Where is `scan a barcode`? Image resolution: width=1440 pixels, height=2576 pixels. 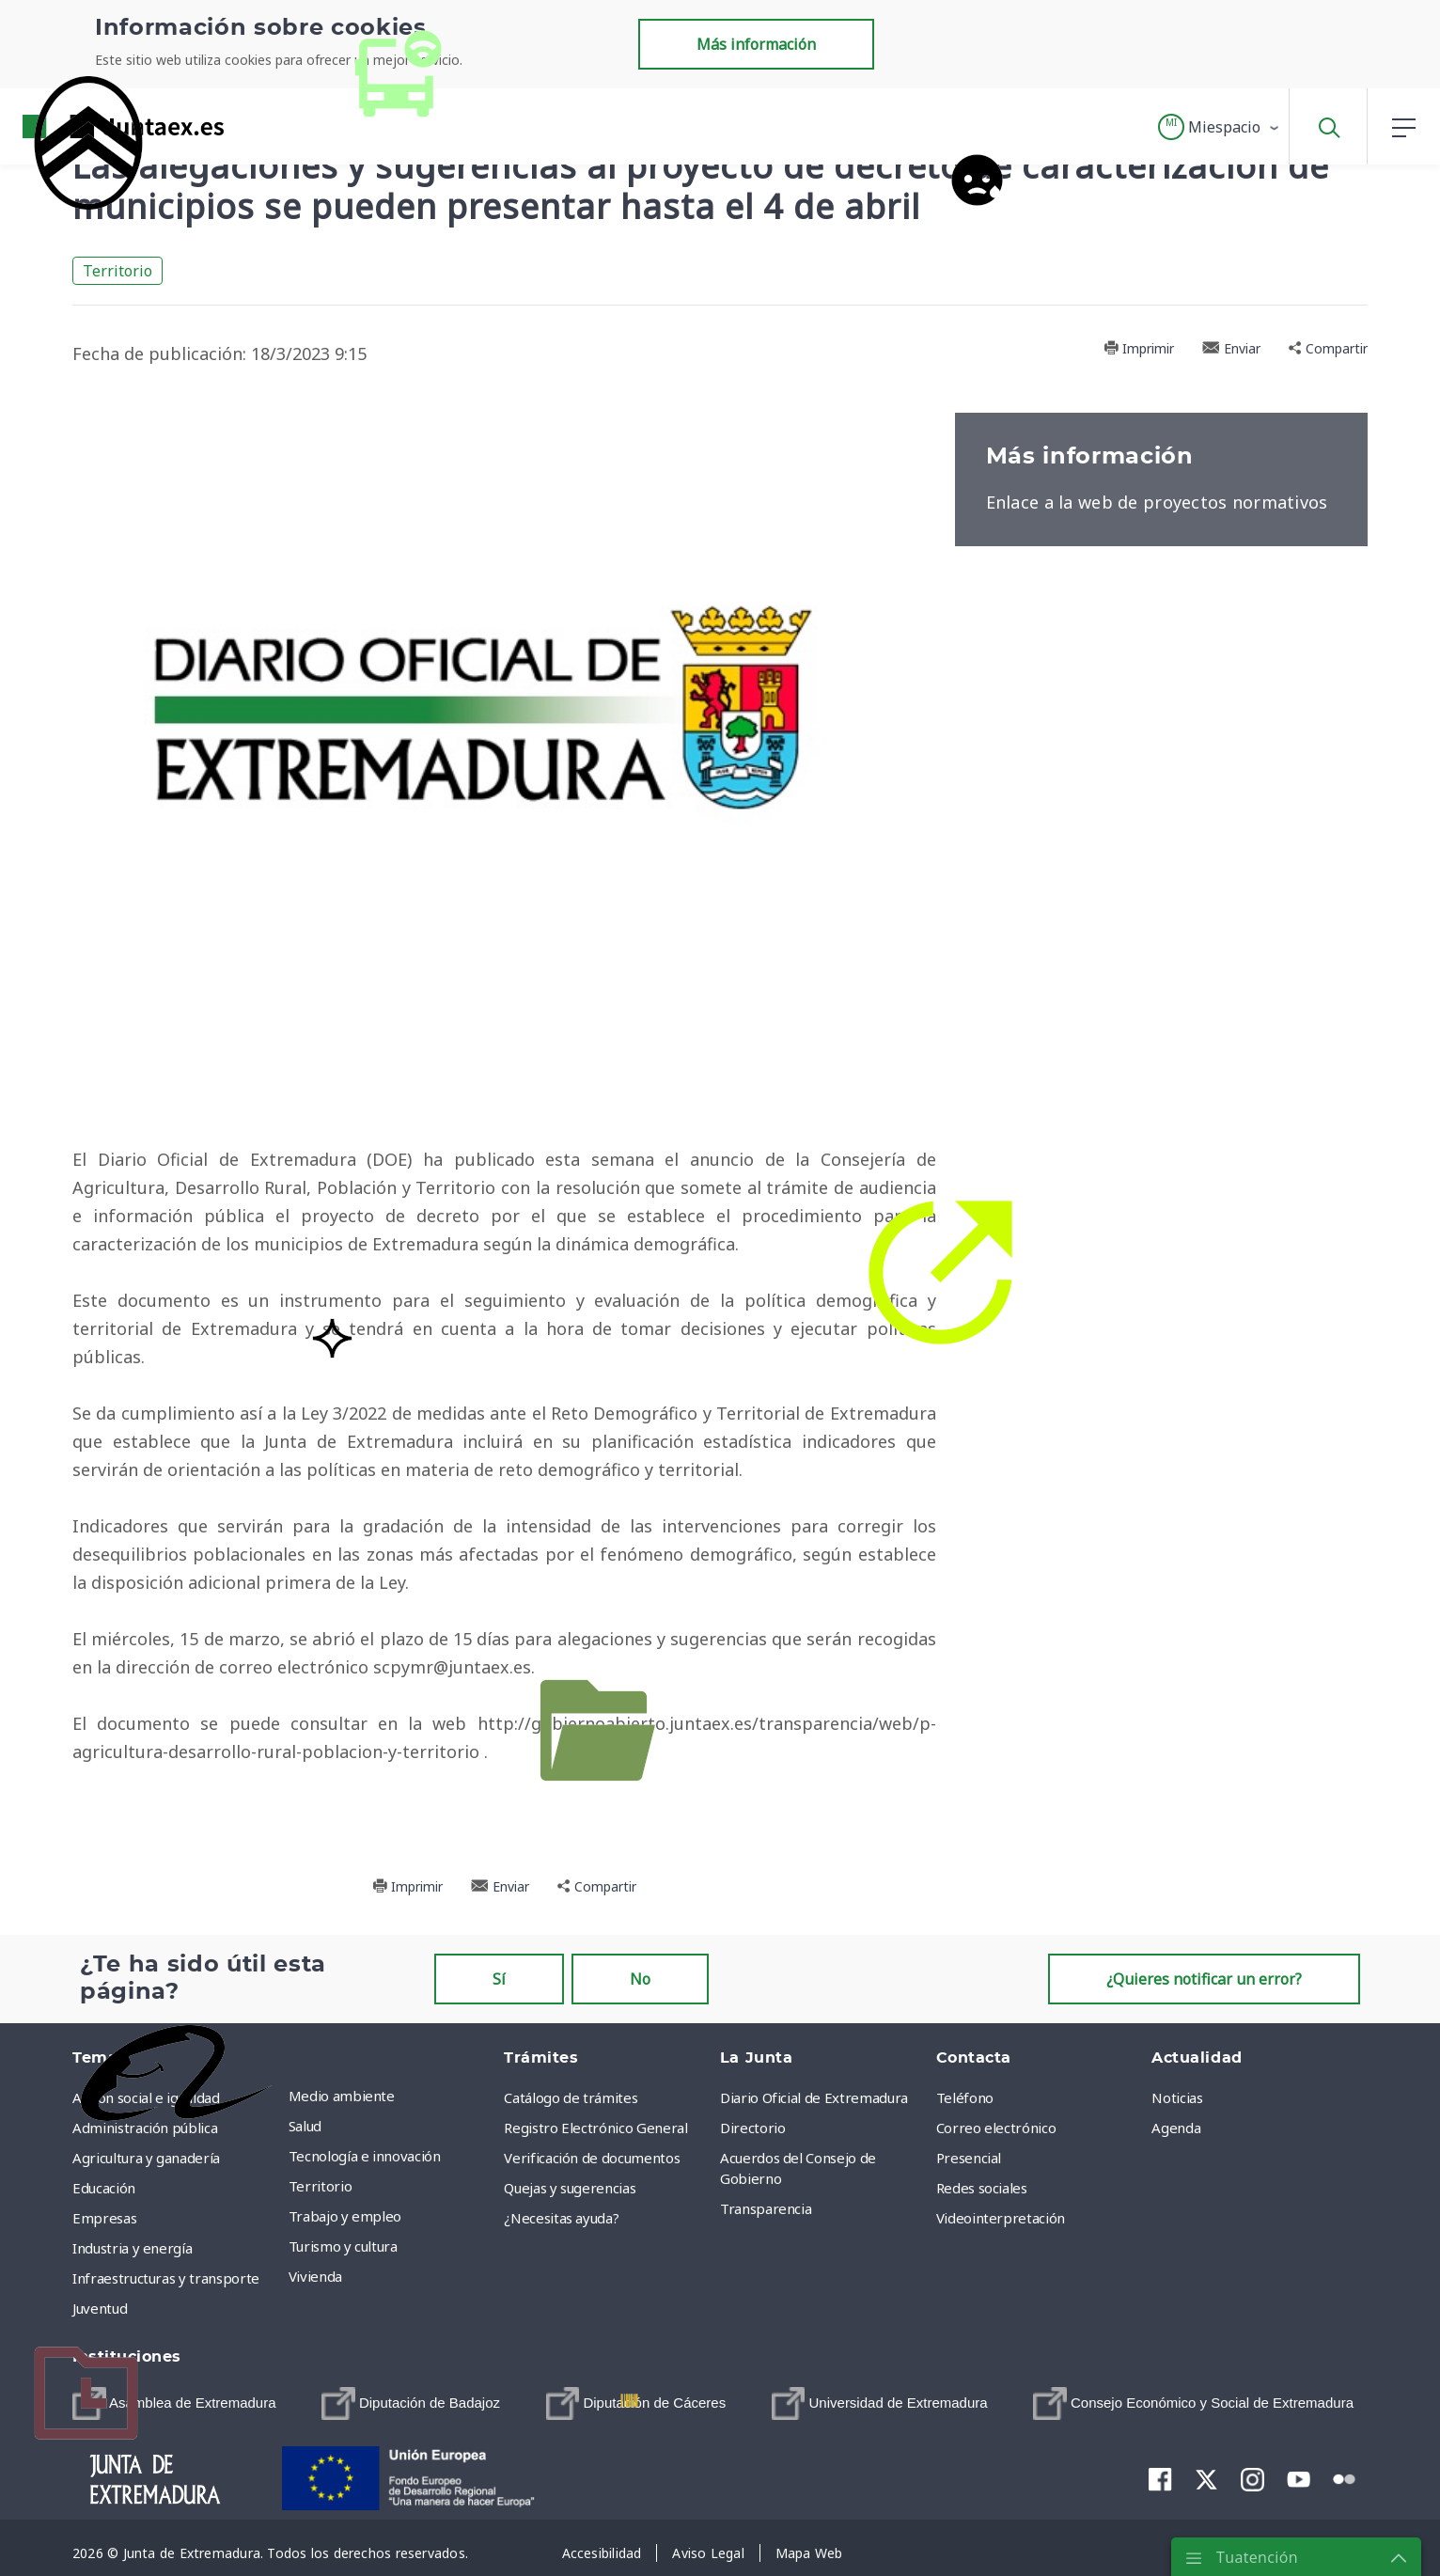
scan a barcode is located at coordinates (629, 2400).